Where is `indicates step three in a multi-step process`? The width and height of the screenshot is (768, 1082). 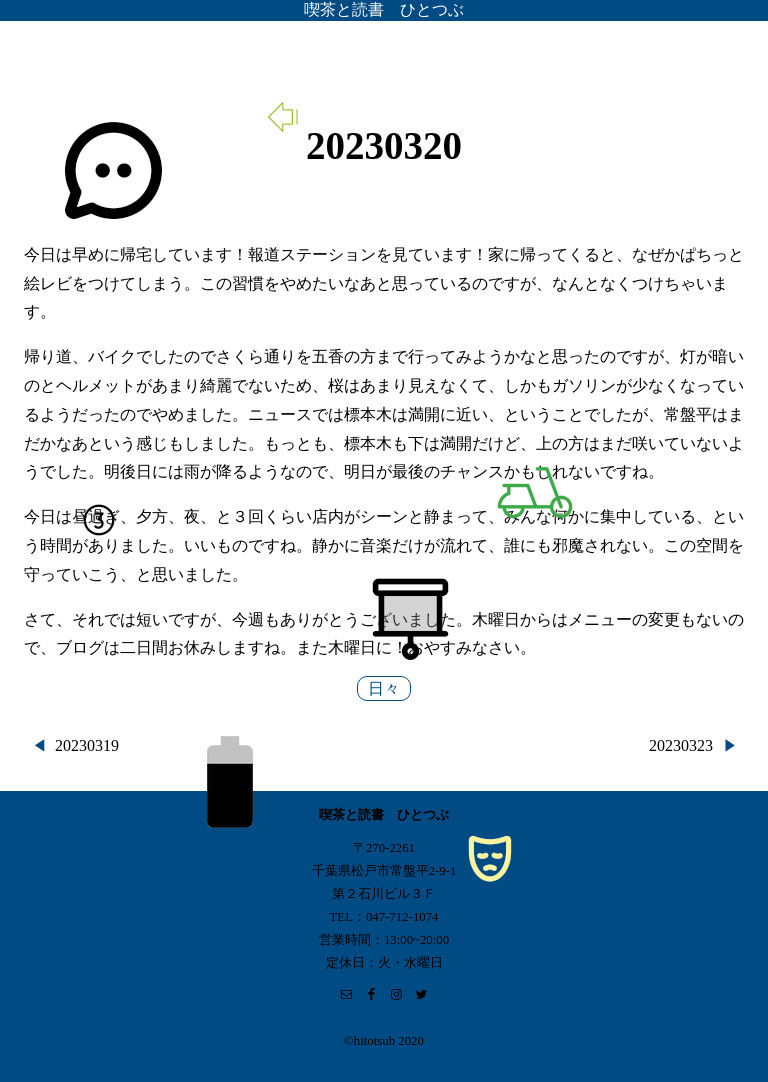
indicates step three in a multi-step process is located at coordinates (99, 520).